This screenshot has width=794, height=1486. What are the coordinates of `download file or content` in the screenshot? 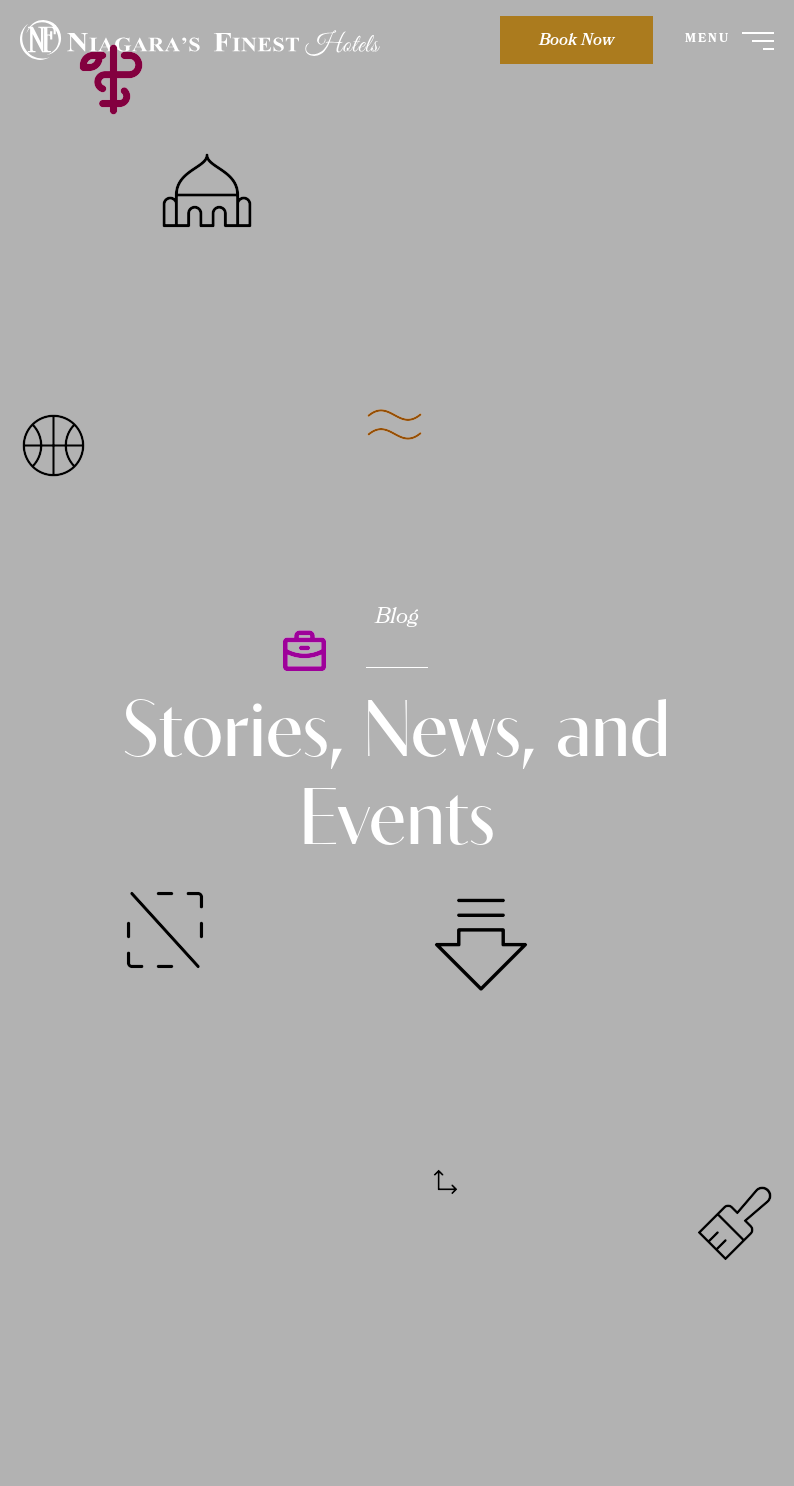 It's located at (481, 941).